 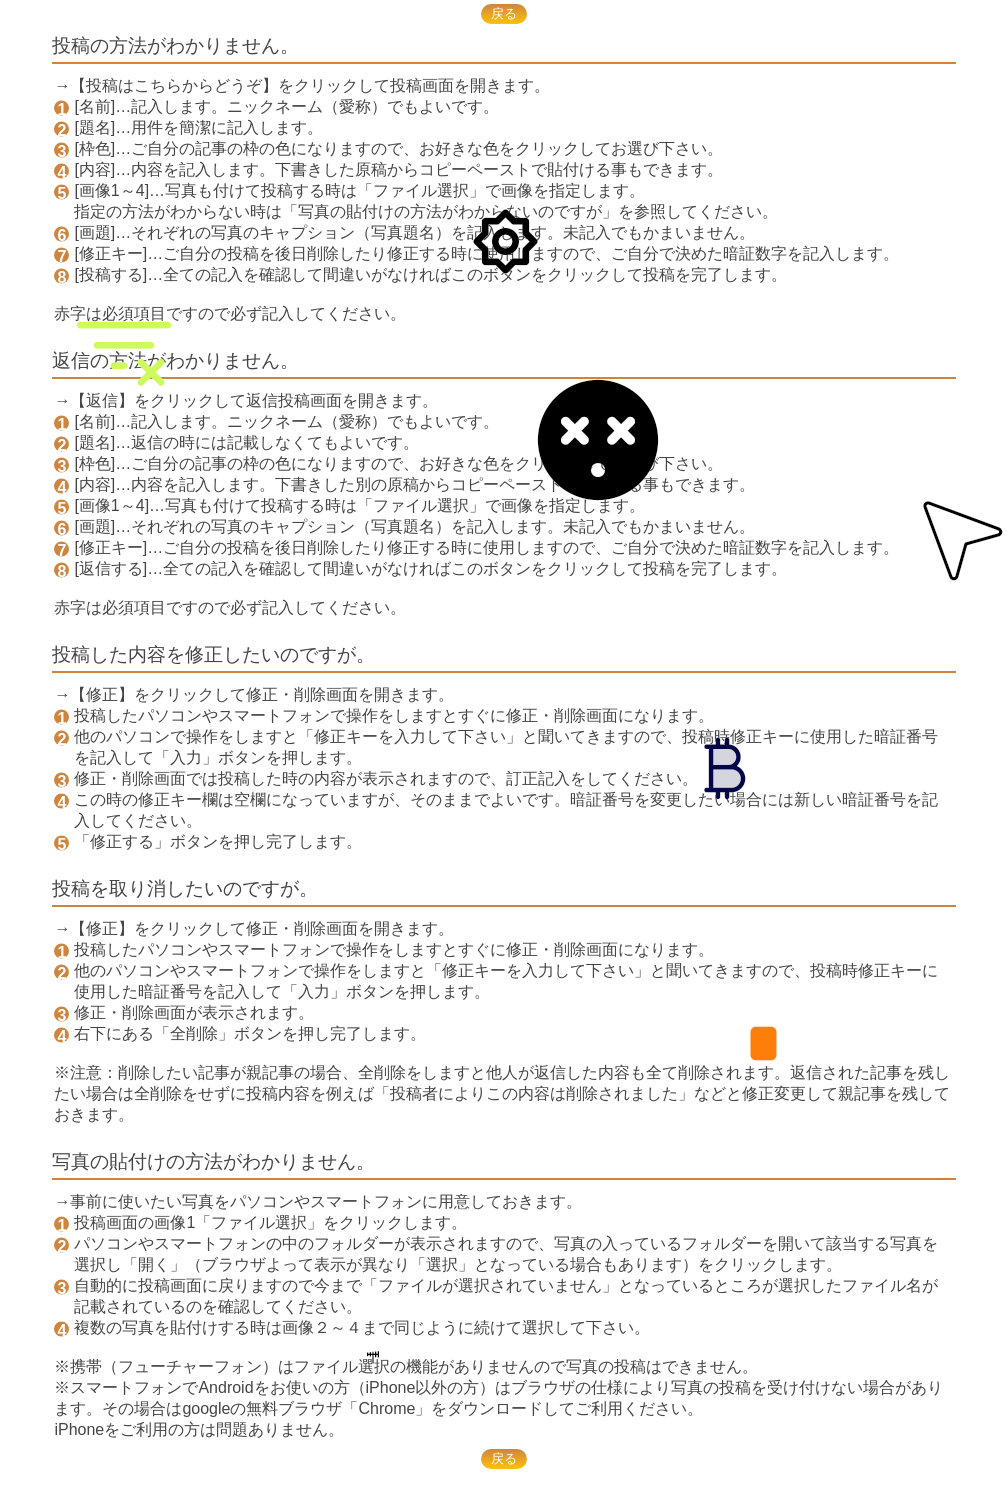 What do you see at coordinates (763, 1043) in the screenshot?
I see `switch to portrait orientation` at bounding box center [763, 1043].